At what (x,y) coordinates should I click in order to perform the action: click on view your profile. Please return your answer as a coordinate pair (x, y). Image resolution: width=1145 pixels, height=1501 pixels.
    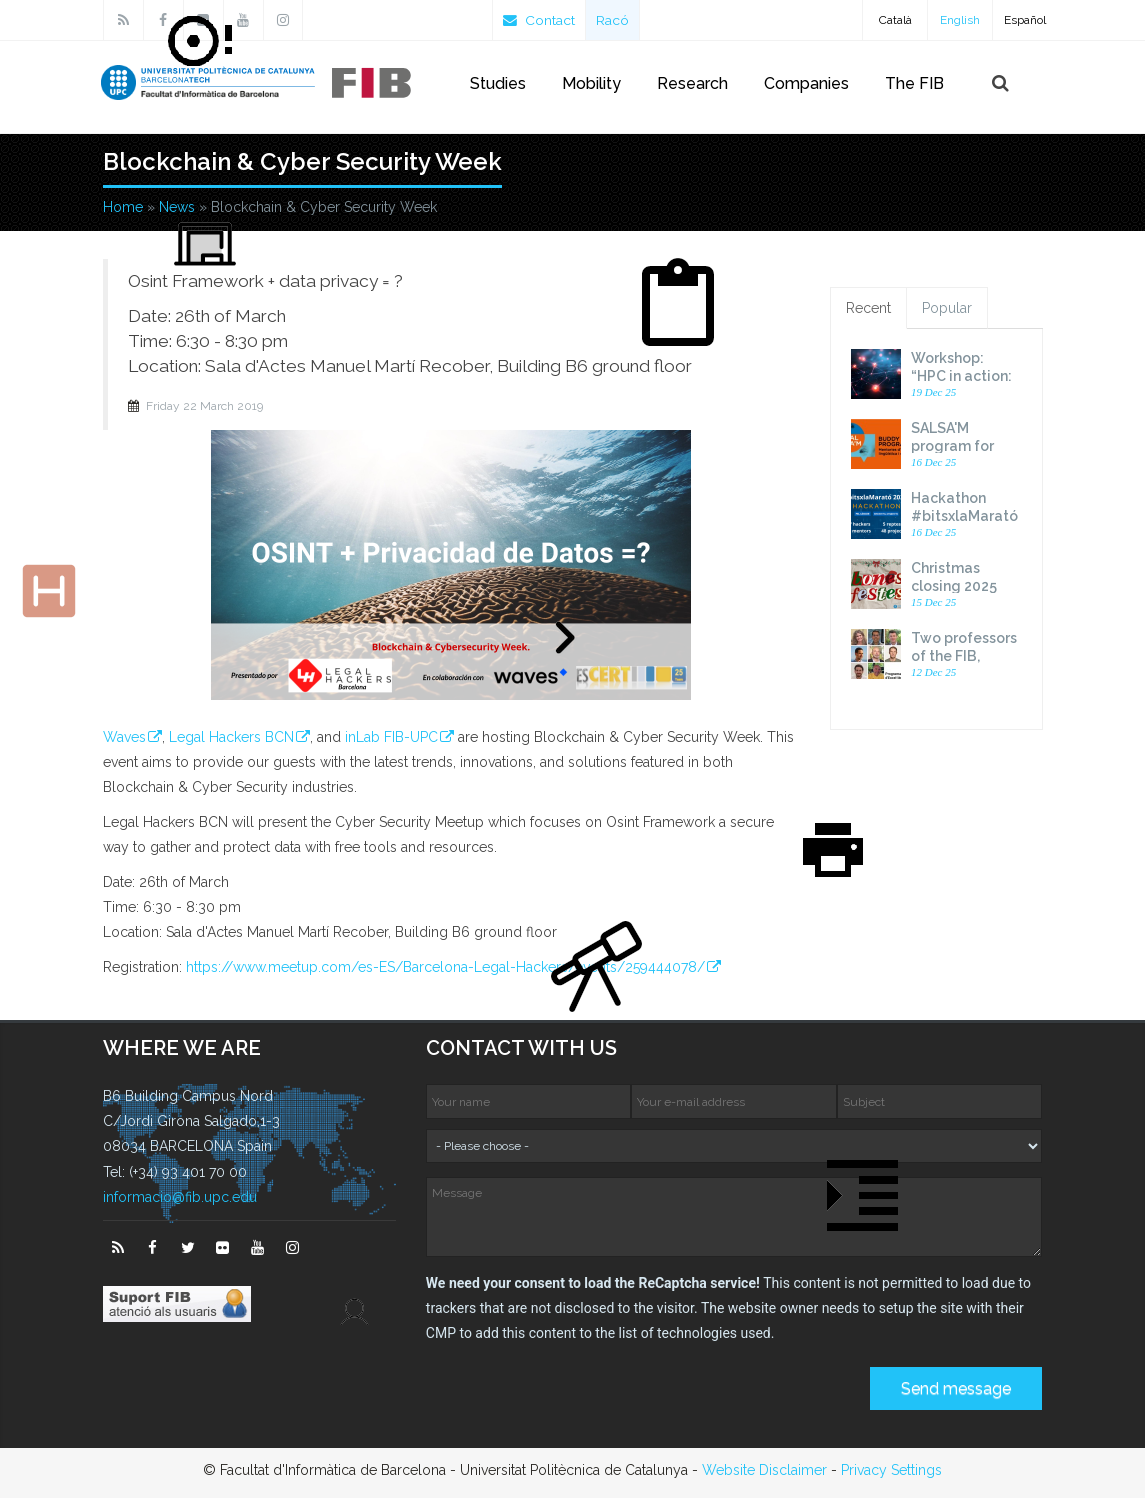
    Looking at the image, I should click on (354, 1312).